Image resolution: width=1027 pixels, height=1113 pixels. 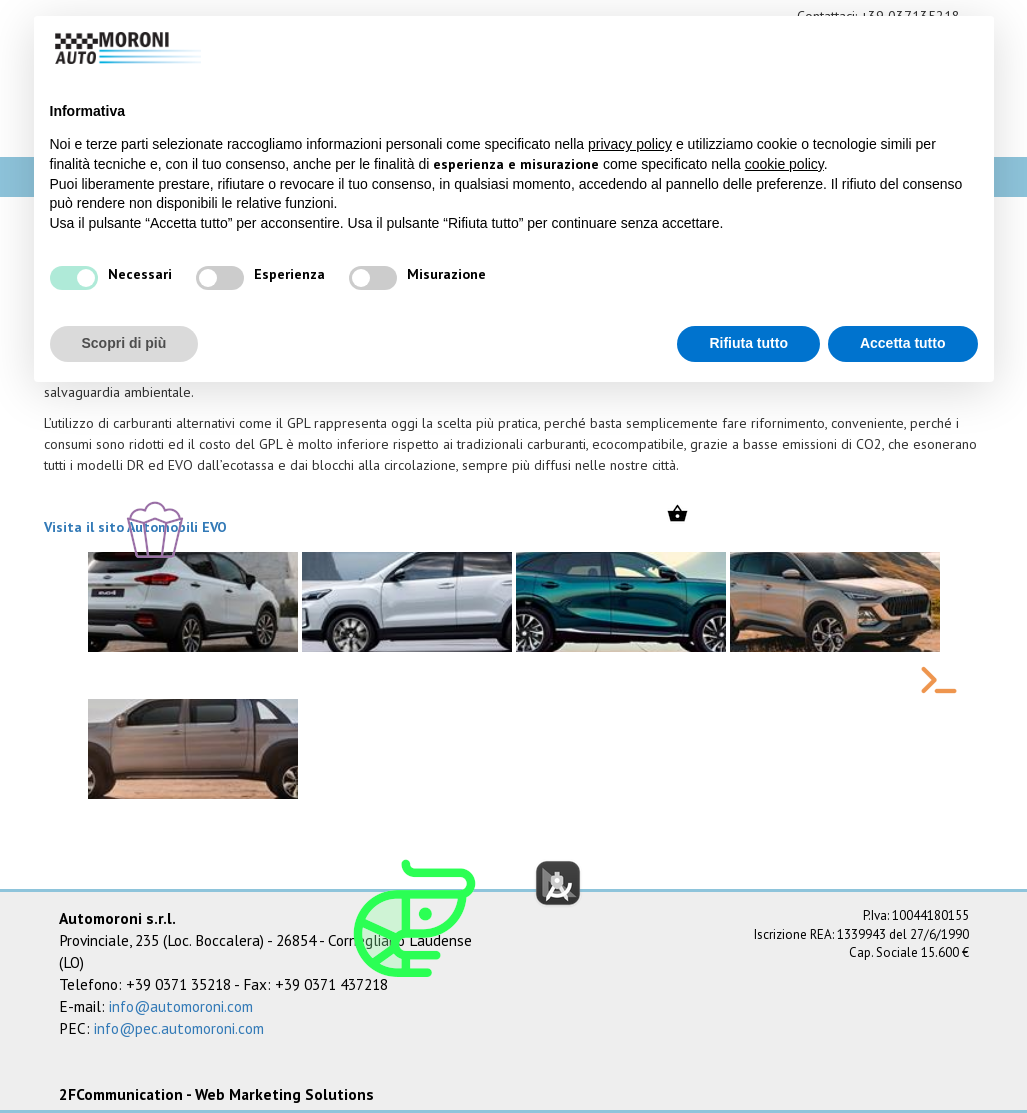 What do you see at coordinates (558, 883) in the screenshot?
I see `open accessories or utility applications` at bounding box center [558, 883].